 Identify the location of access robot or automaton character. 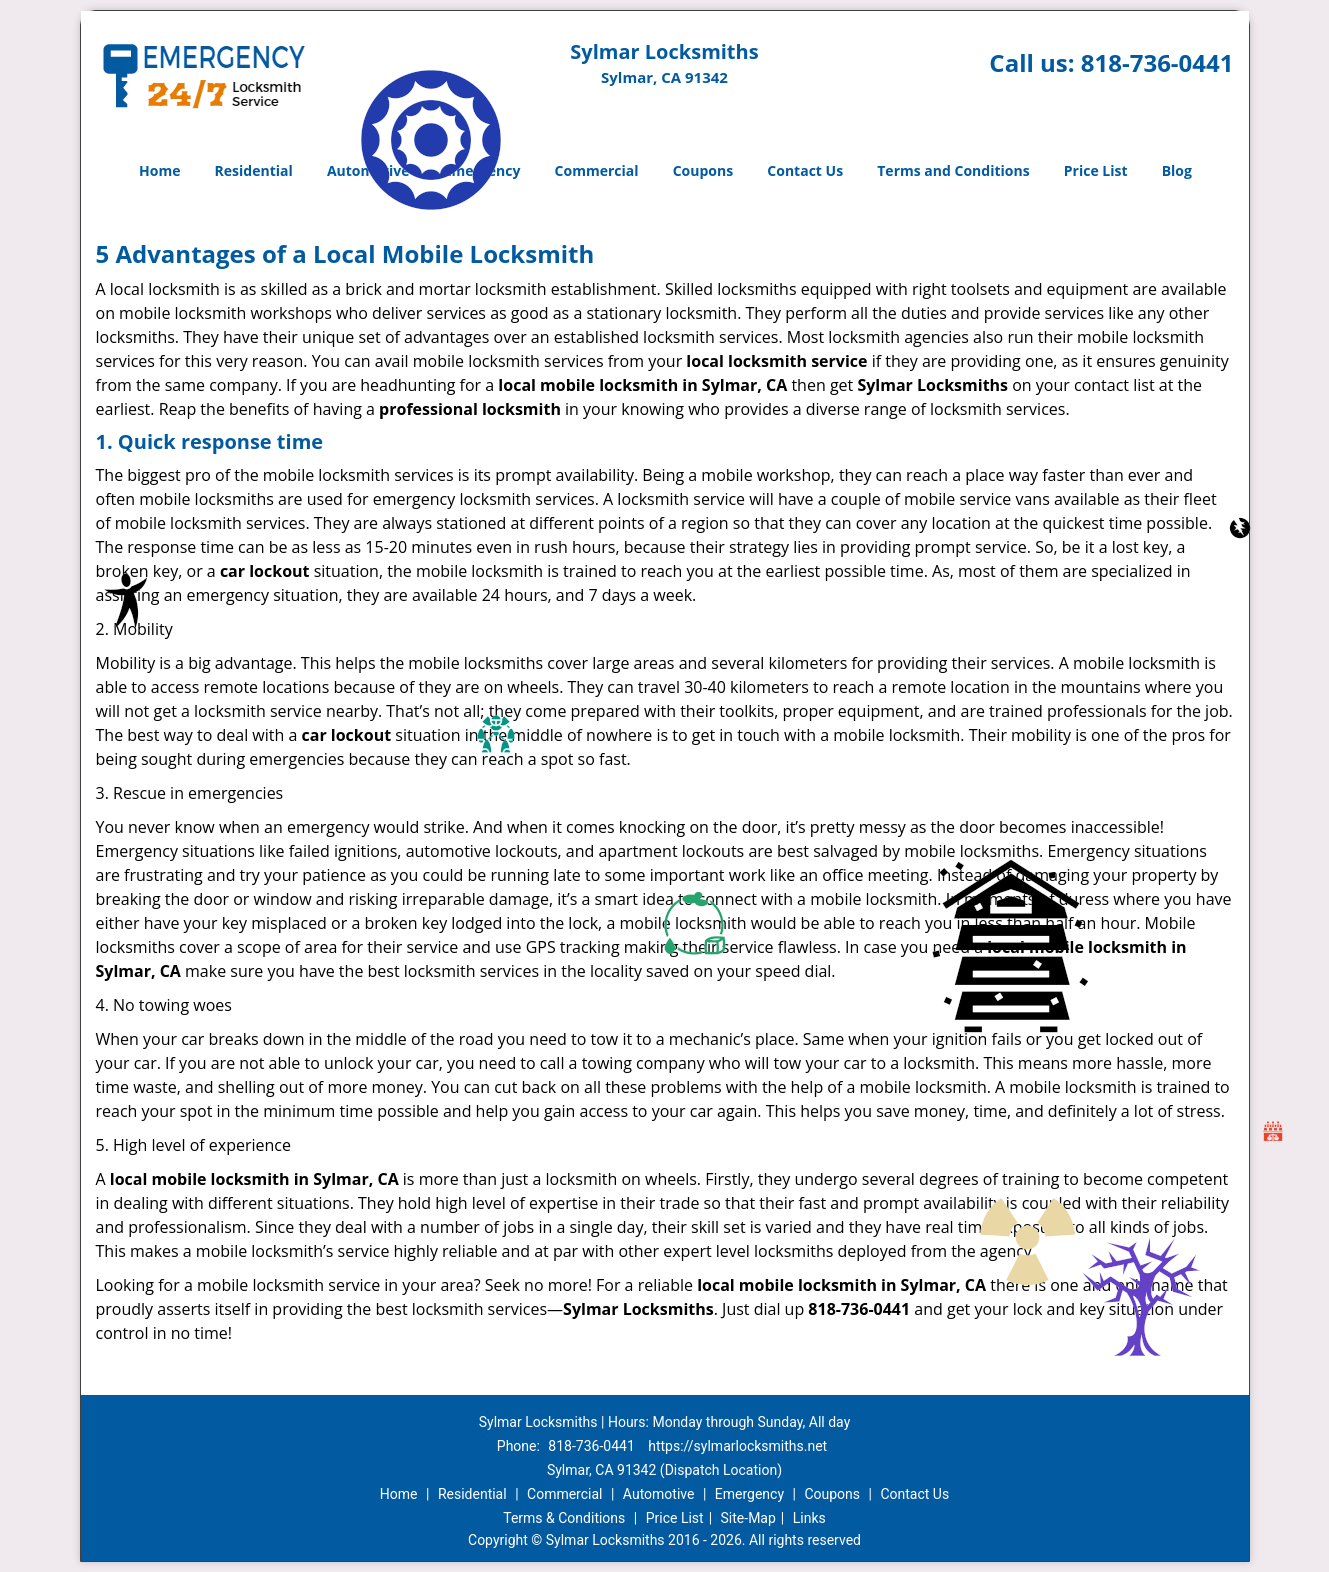
(496, 734).